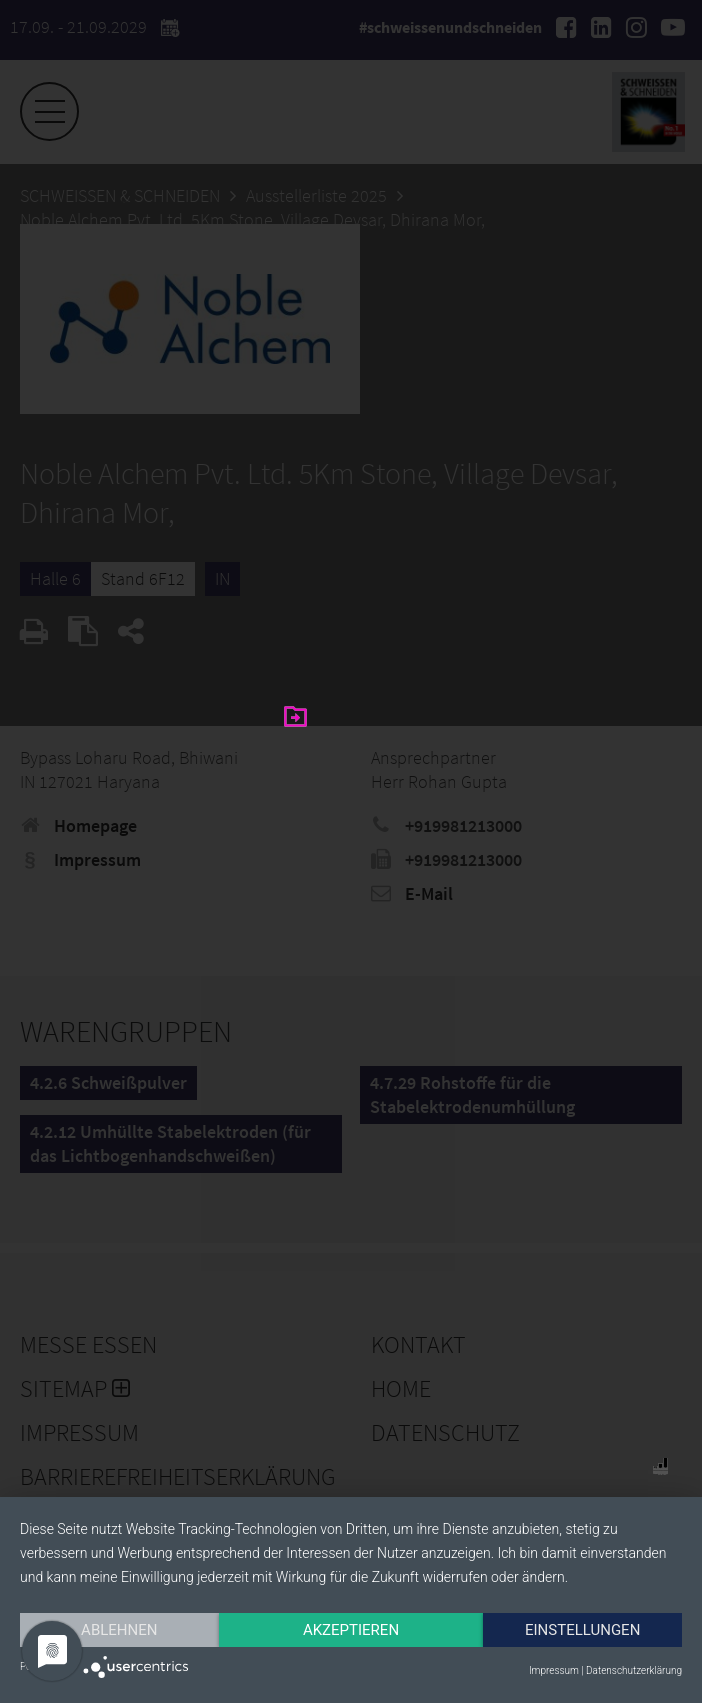 The width and height of the screenshot is (702, 1703). What do you see at coordinates (660, 1466) in the screenshot?
I see `open soundcharts music analytics platform` at bounding box center [660, 1466].